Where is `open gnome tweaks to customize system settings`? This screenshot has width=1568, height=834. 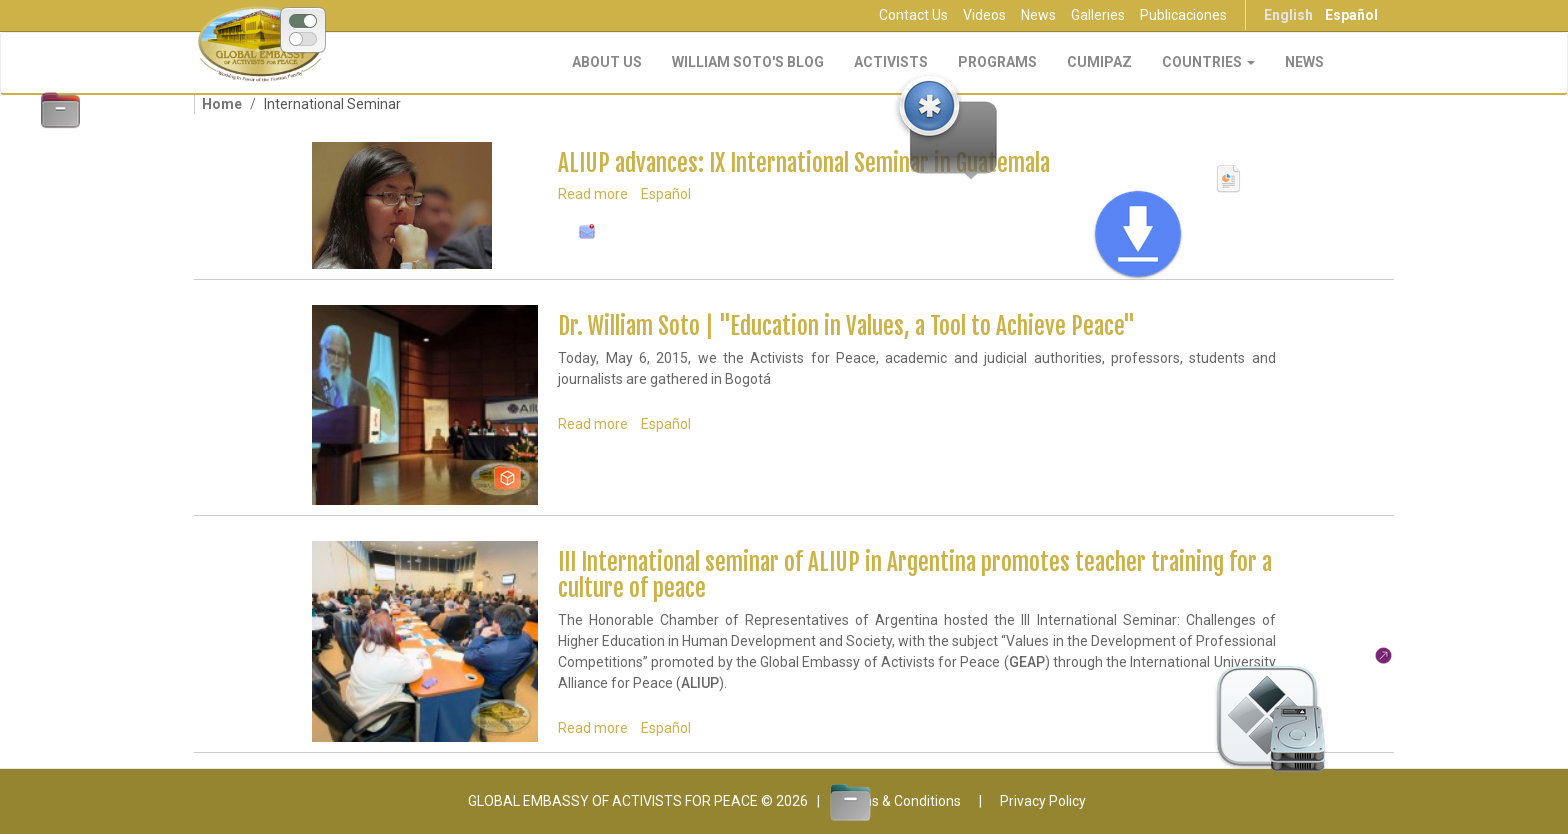
open gnome tweaks to customize system settings is located at coordinates (303, 30).